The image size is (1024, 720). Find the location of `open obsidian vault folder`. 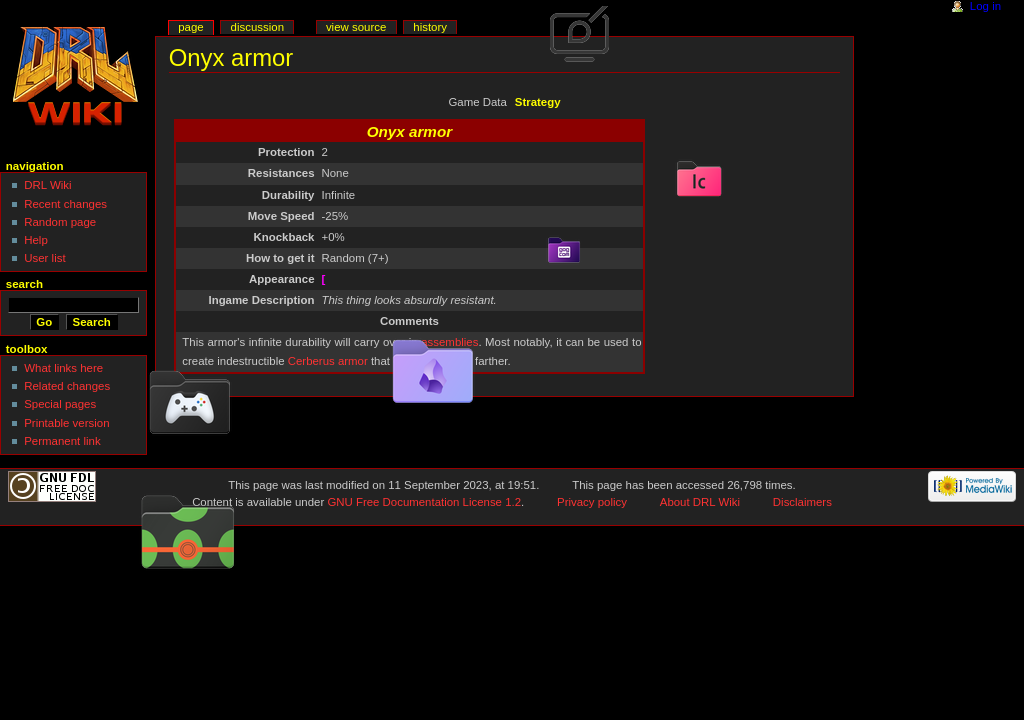

open obsidian vault folder is located at coordinates (432, 373).